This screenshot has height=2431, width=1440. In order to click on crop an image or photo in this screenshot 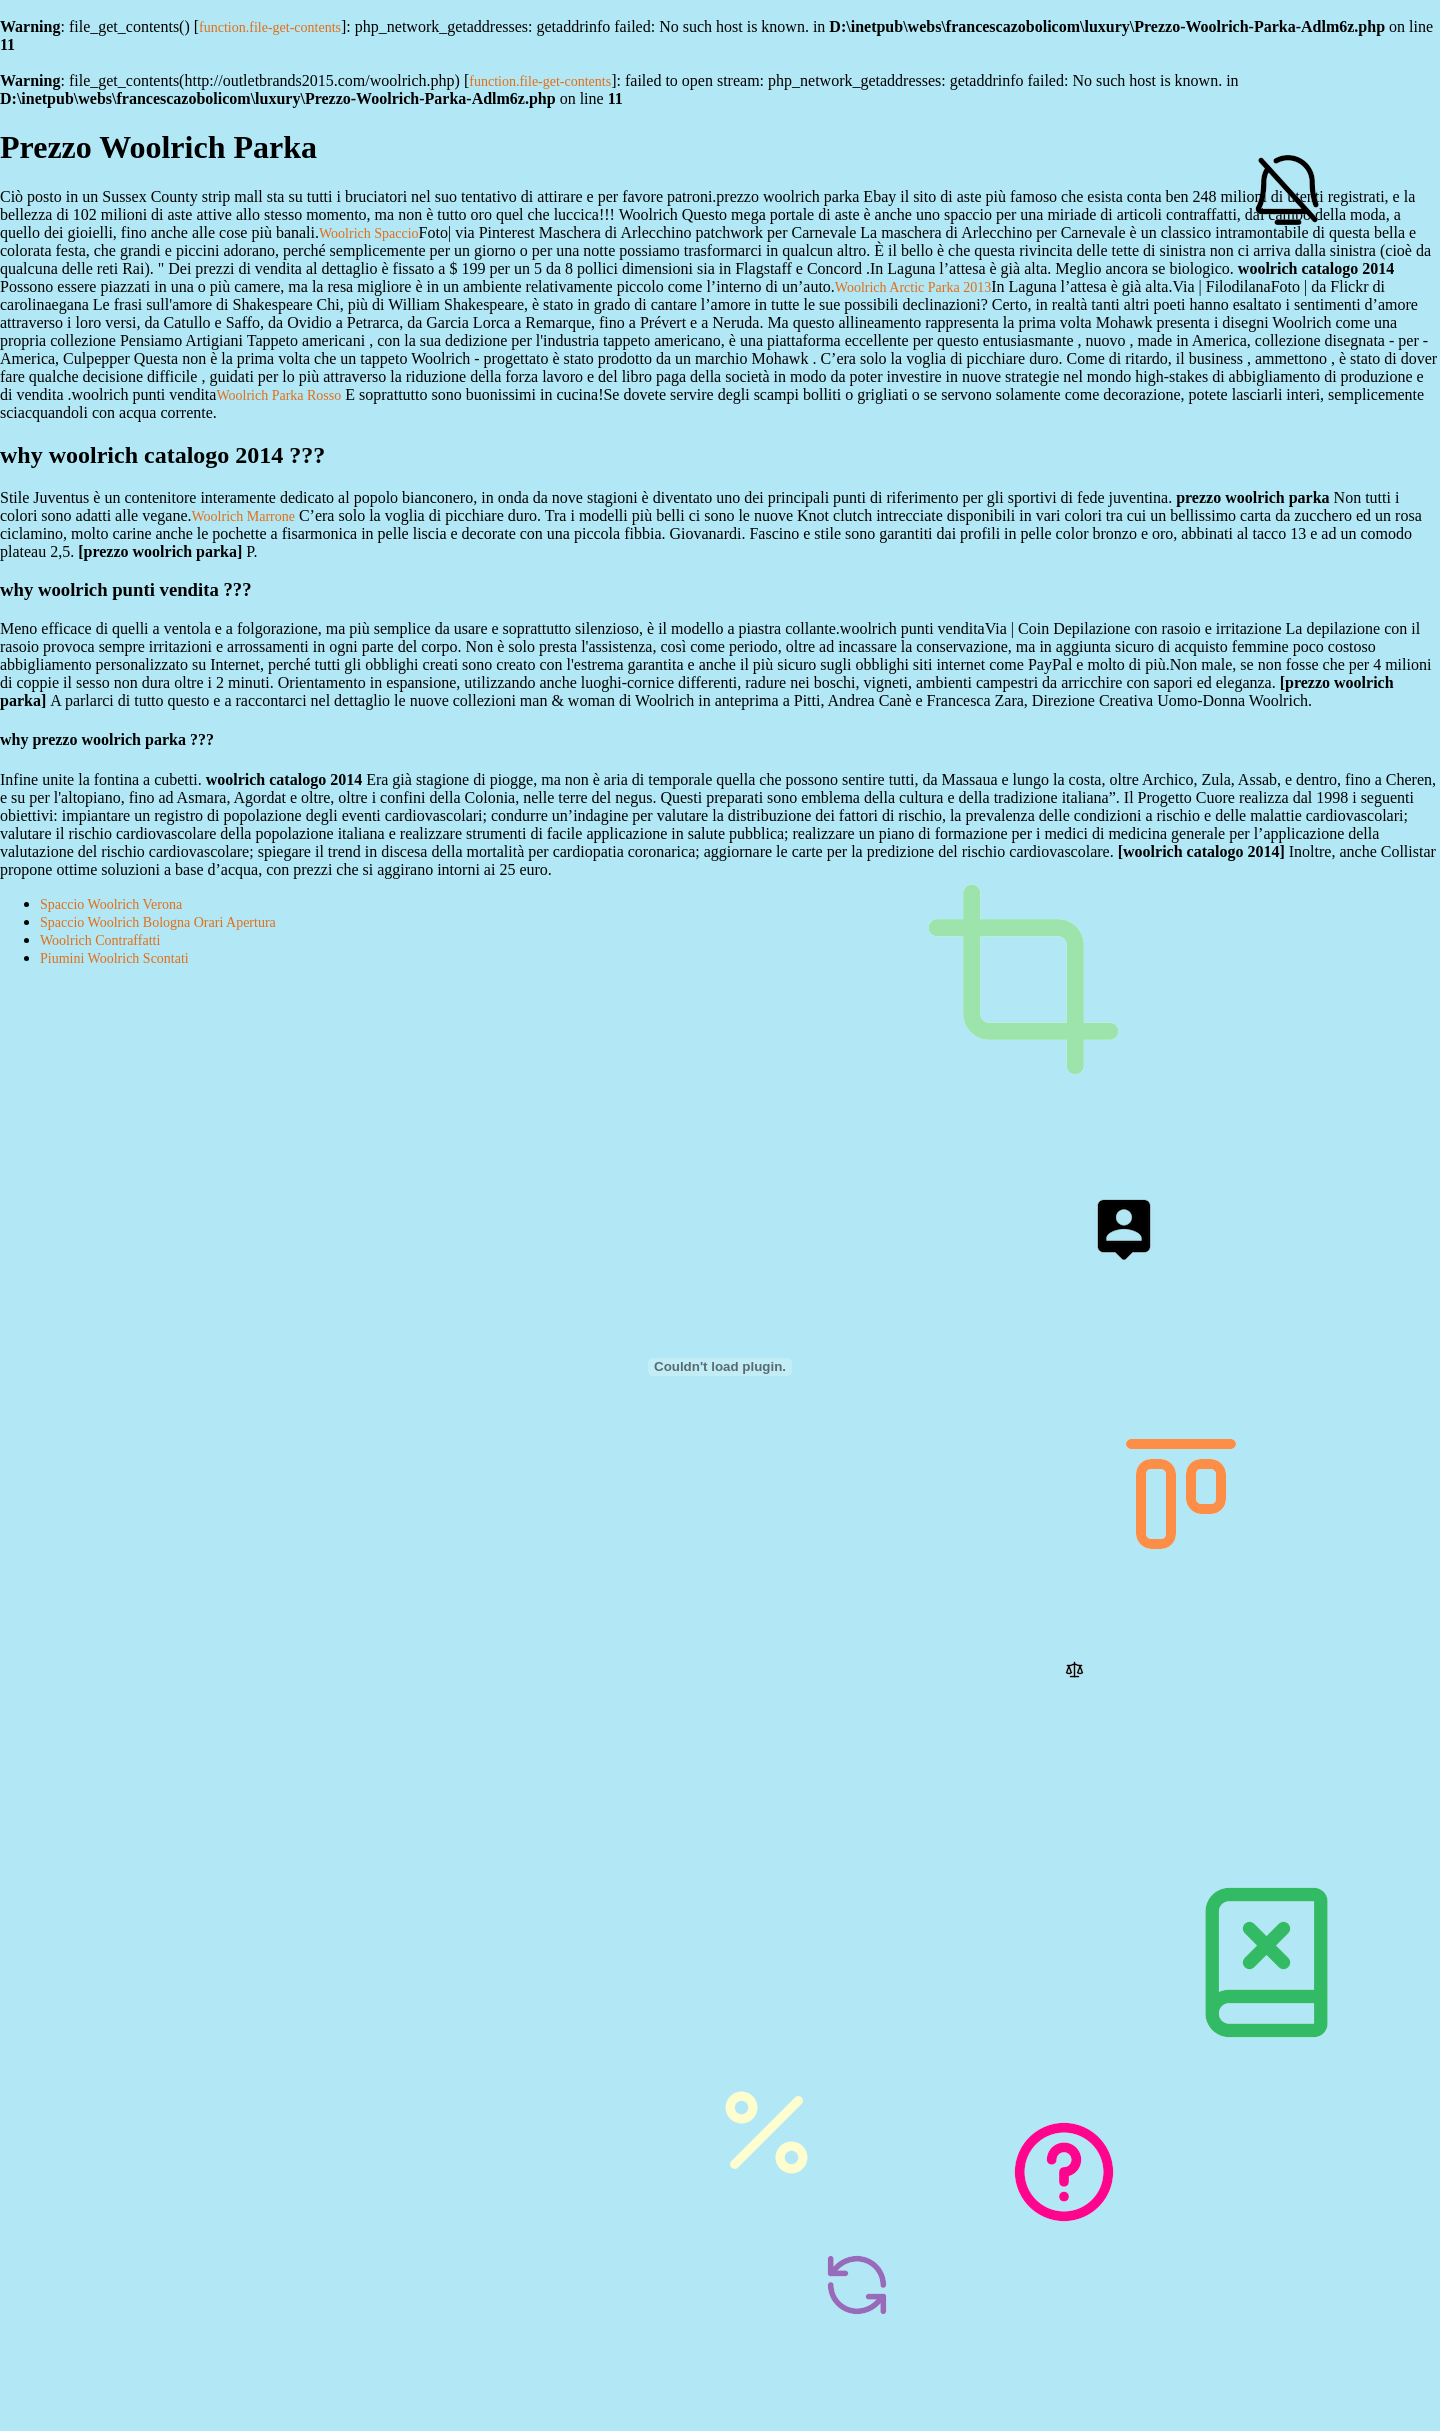, I will do `click(1023, 979)`.